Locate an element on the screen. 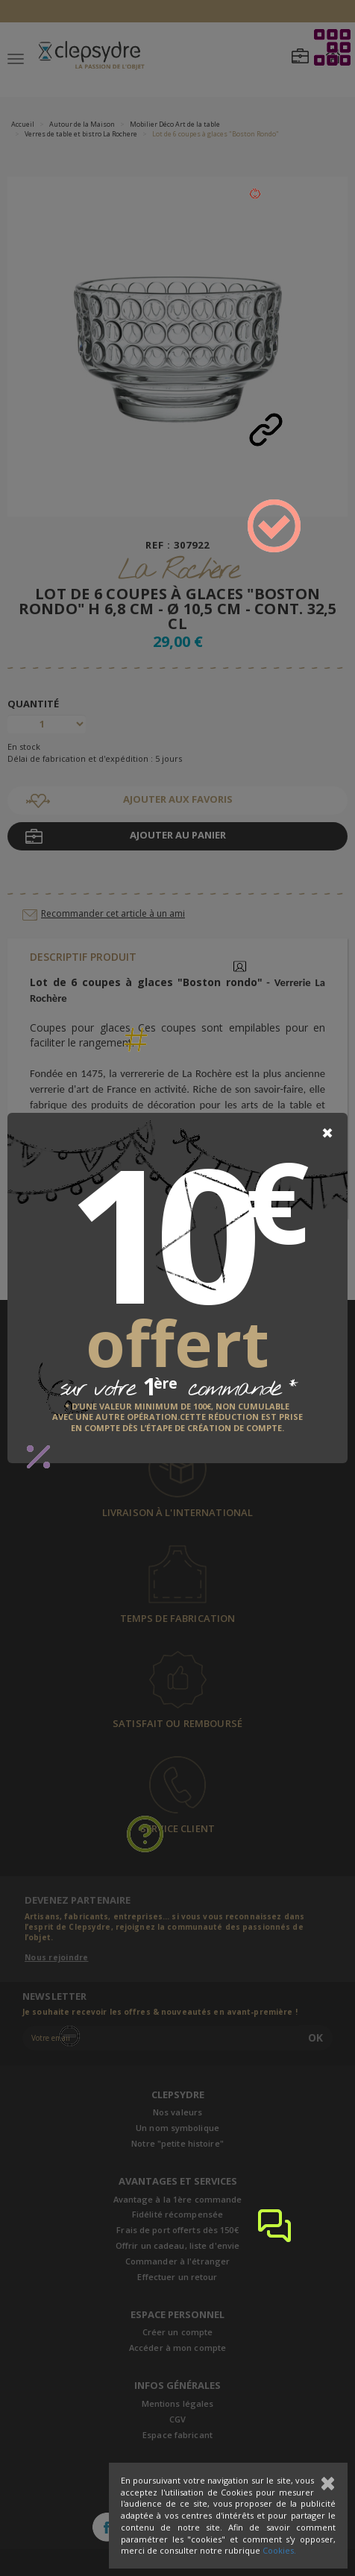 Image resolution: width=355 pixels, height=2576 pixels. view user profile card is located at coordinates (239, 966).